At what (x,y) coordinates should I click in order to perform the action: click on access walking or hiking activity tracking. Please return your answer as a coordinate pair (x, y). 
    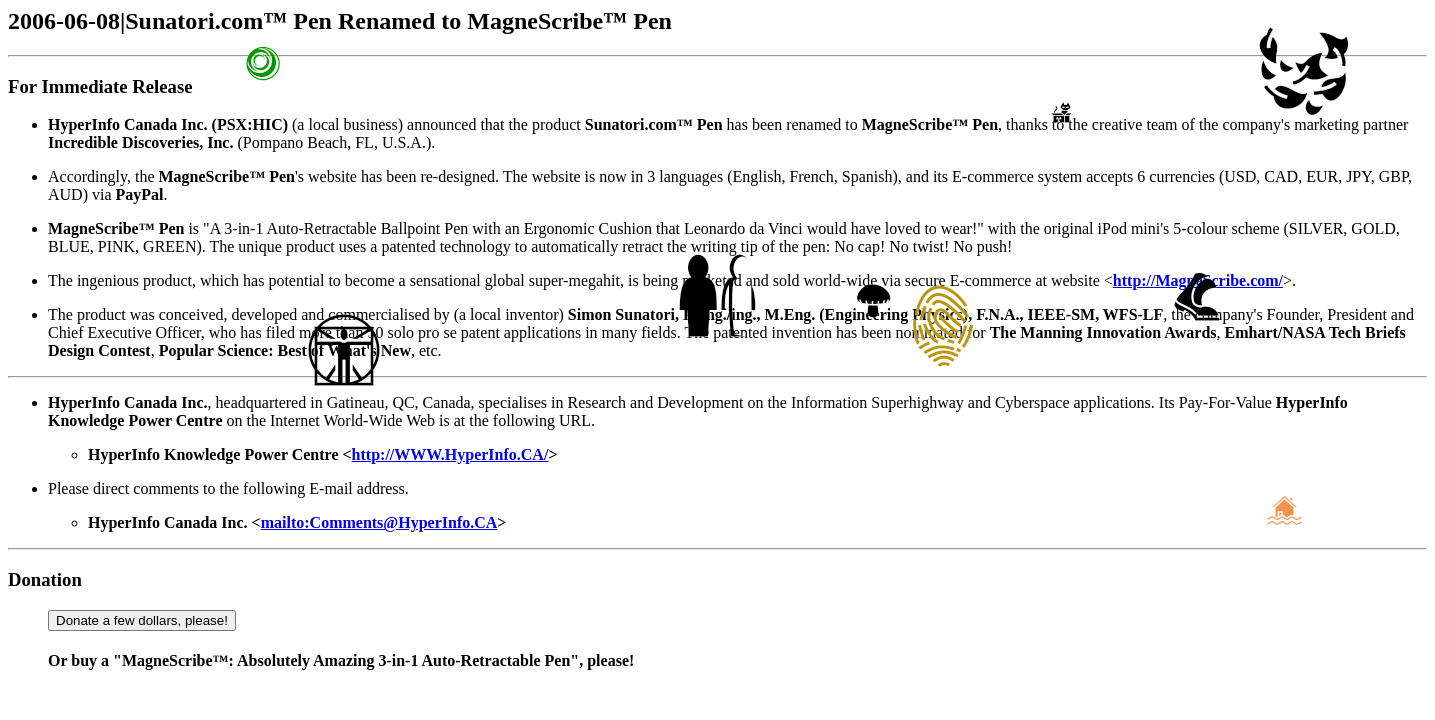
    Looking at the image, I should click on (1197, 297).